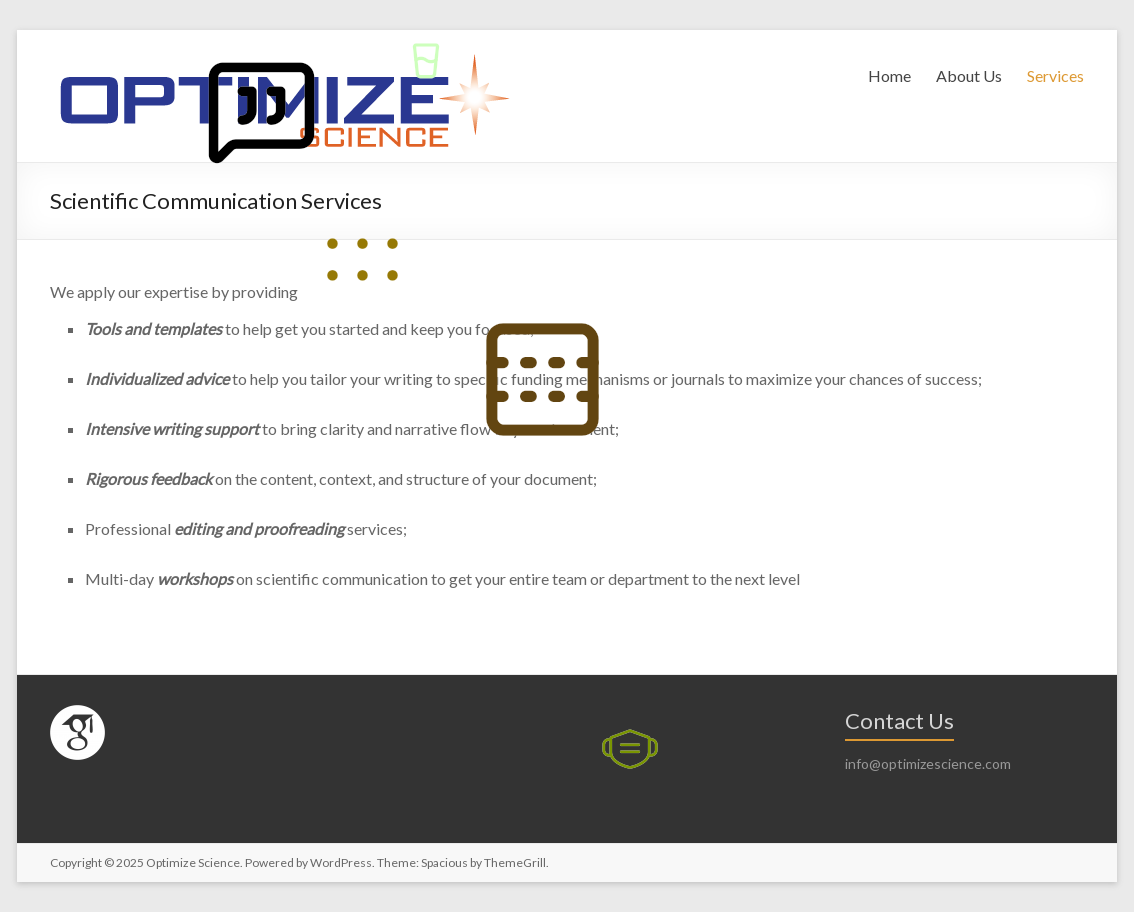 Image resolution: width=1134 pixels, height=912 pixels. I want to click on toggle top and bottom panel layout, so click(542, 379).